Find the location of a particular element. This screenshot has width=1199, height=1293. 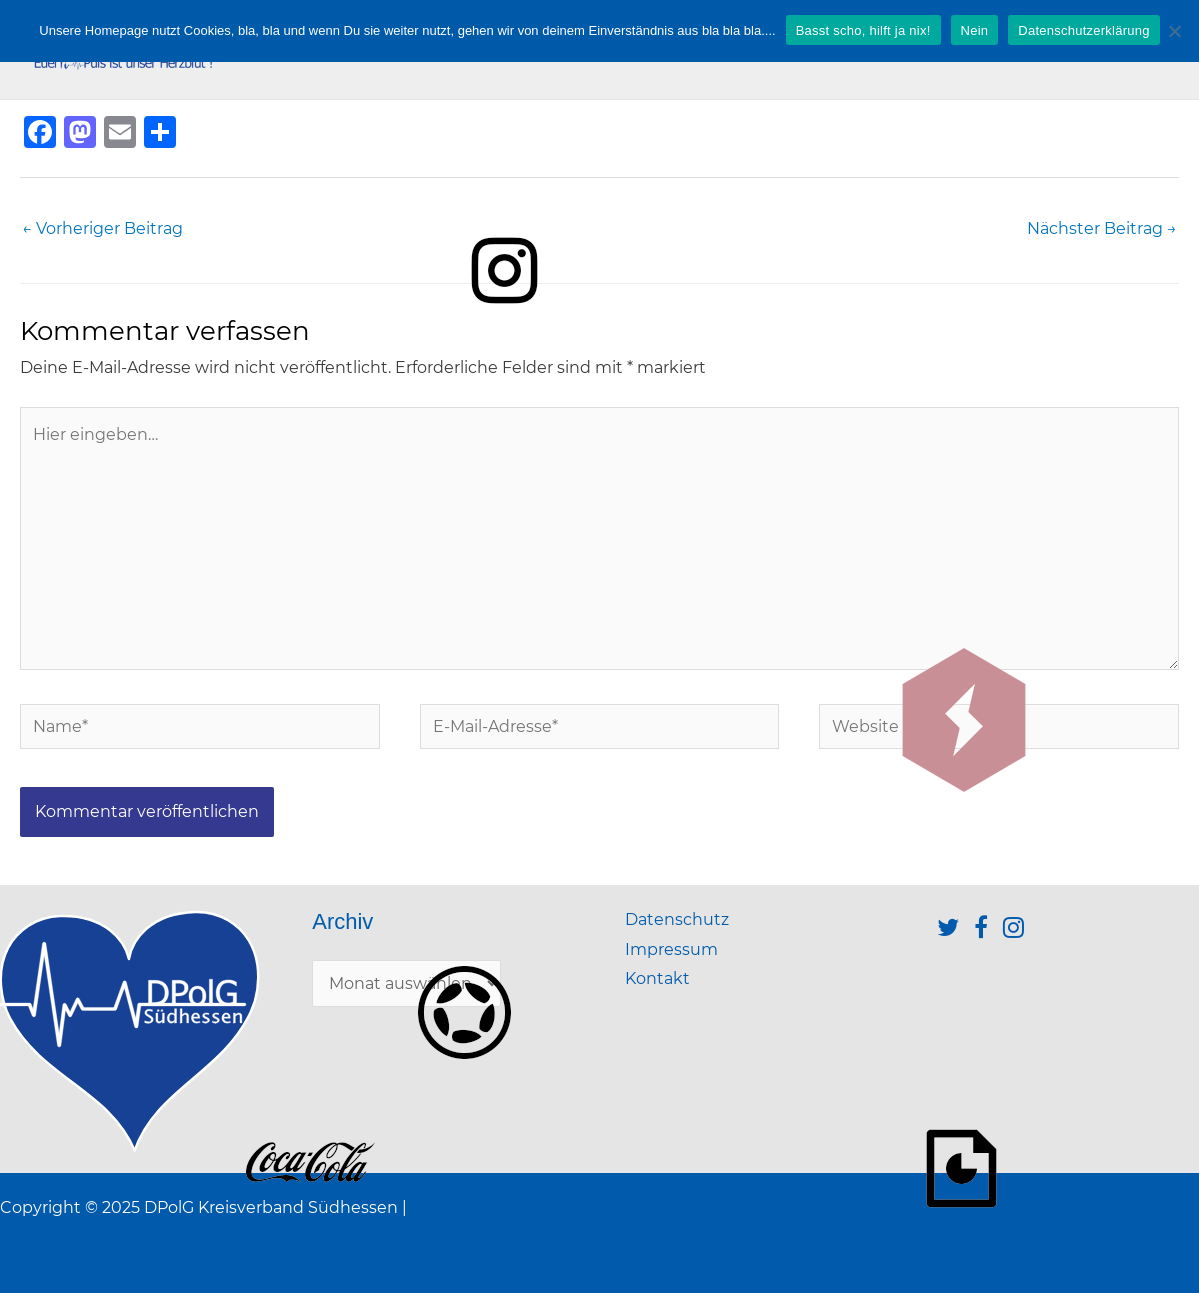

view document with chart data is located at coordinates (961, 1168).